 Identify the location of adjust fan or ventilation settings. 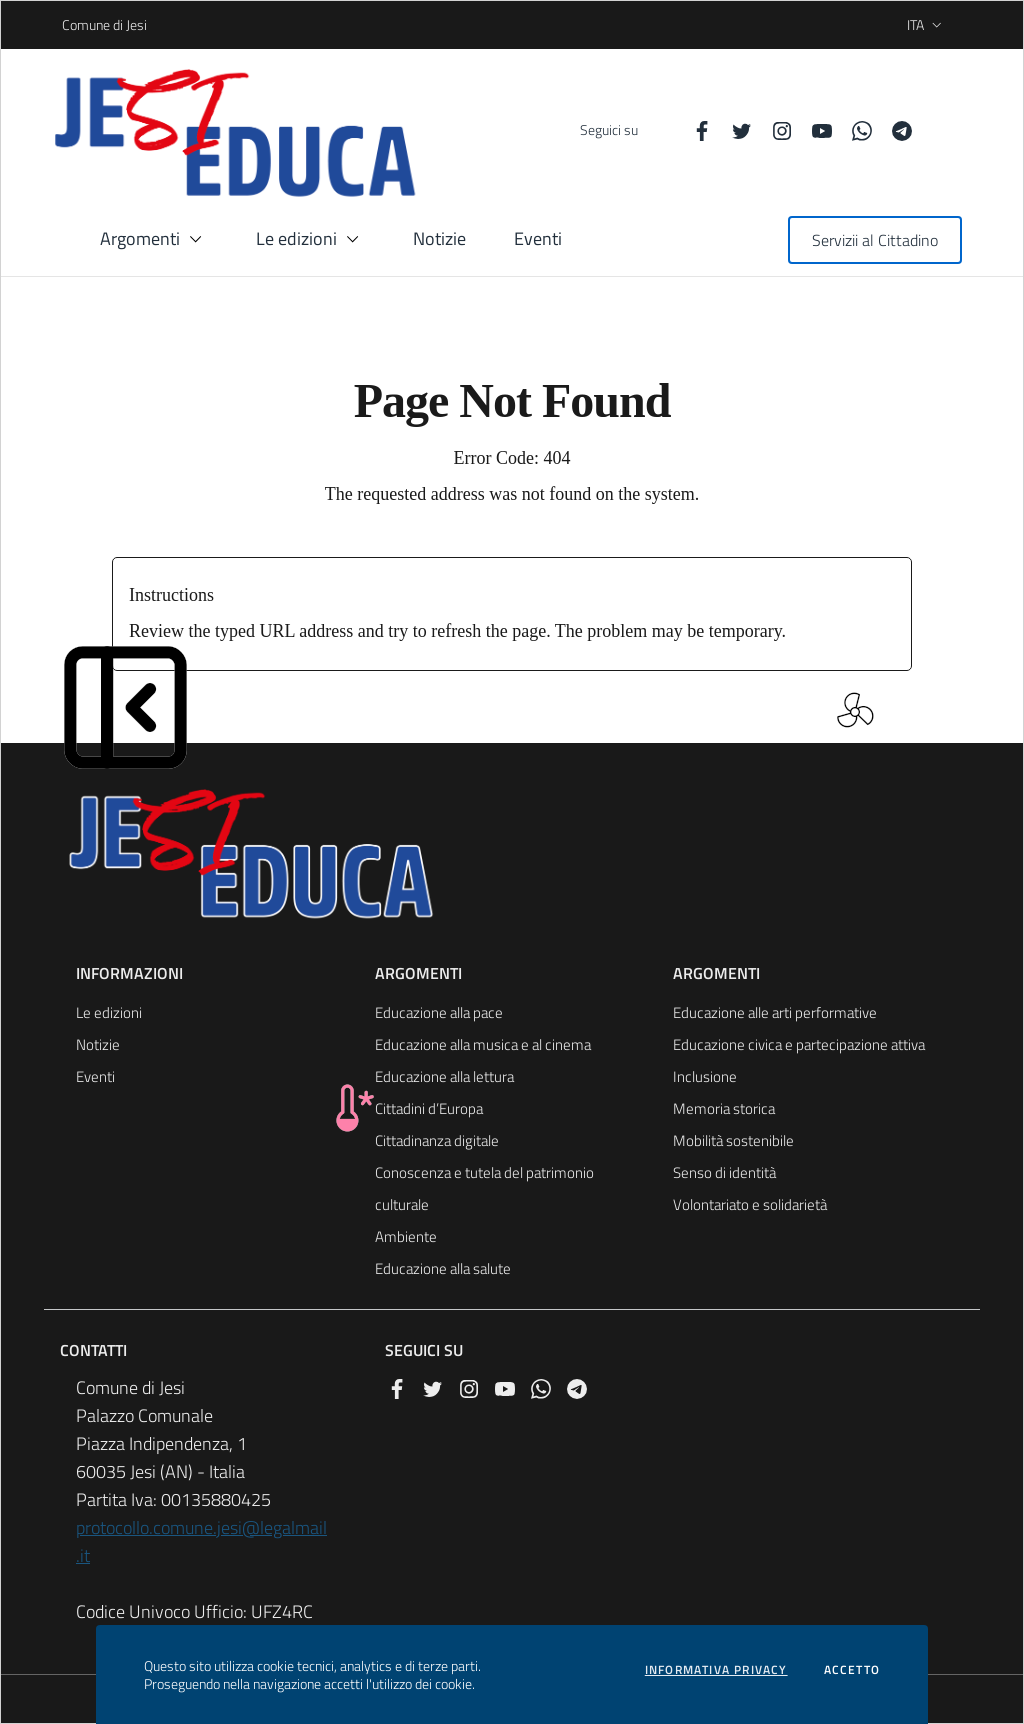
(855, 712).